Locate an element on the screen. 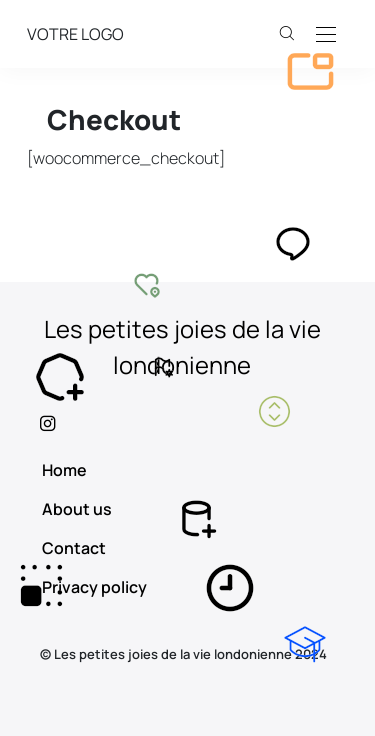 This screenshot has height=736, width=375. view current time is located at coordinates (230, 588).